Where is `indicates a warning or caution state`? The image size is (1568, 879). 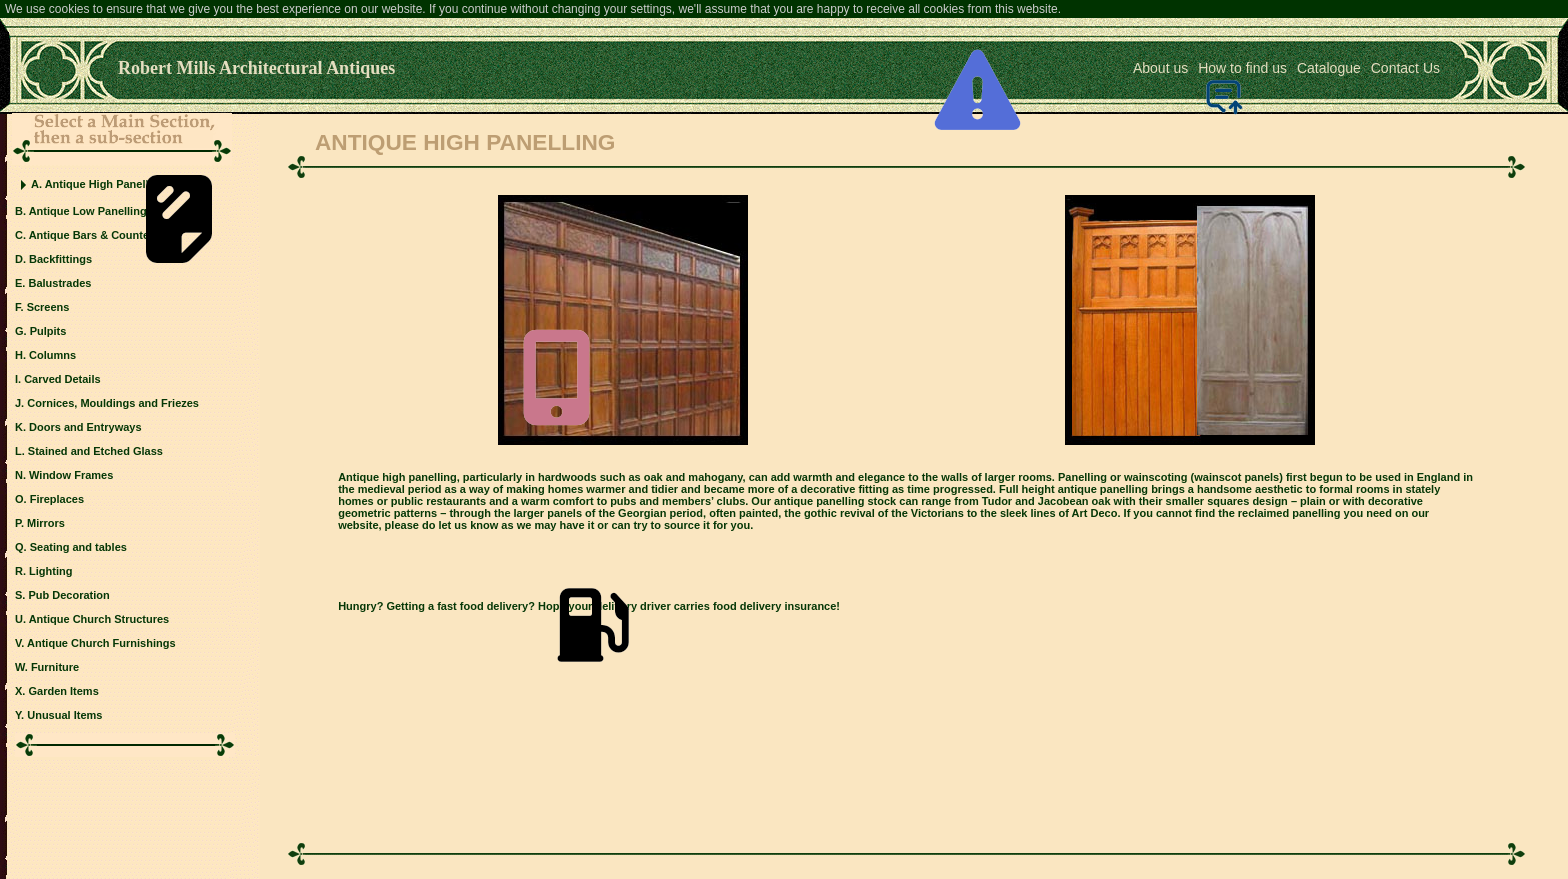
indicates a warning or caution state is located at coordinates (977, 92).